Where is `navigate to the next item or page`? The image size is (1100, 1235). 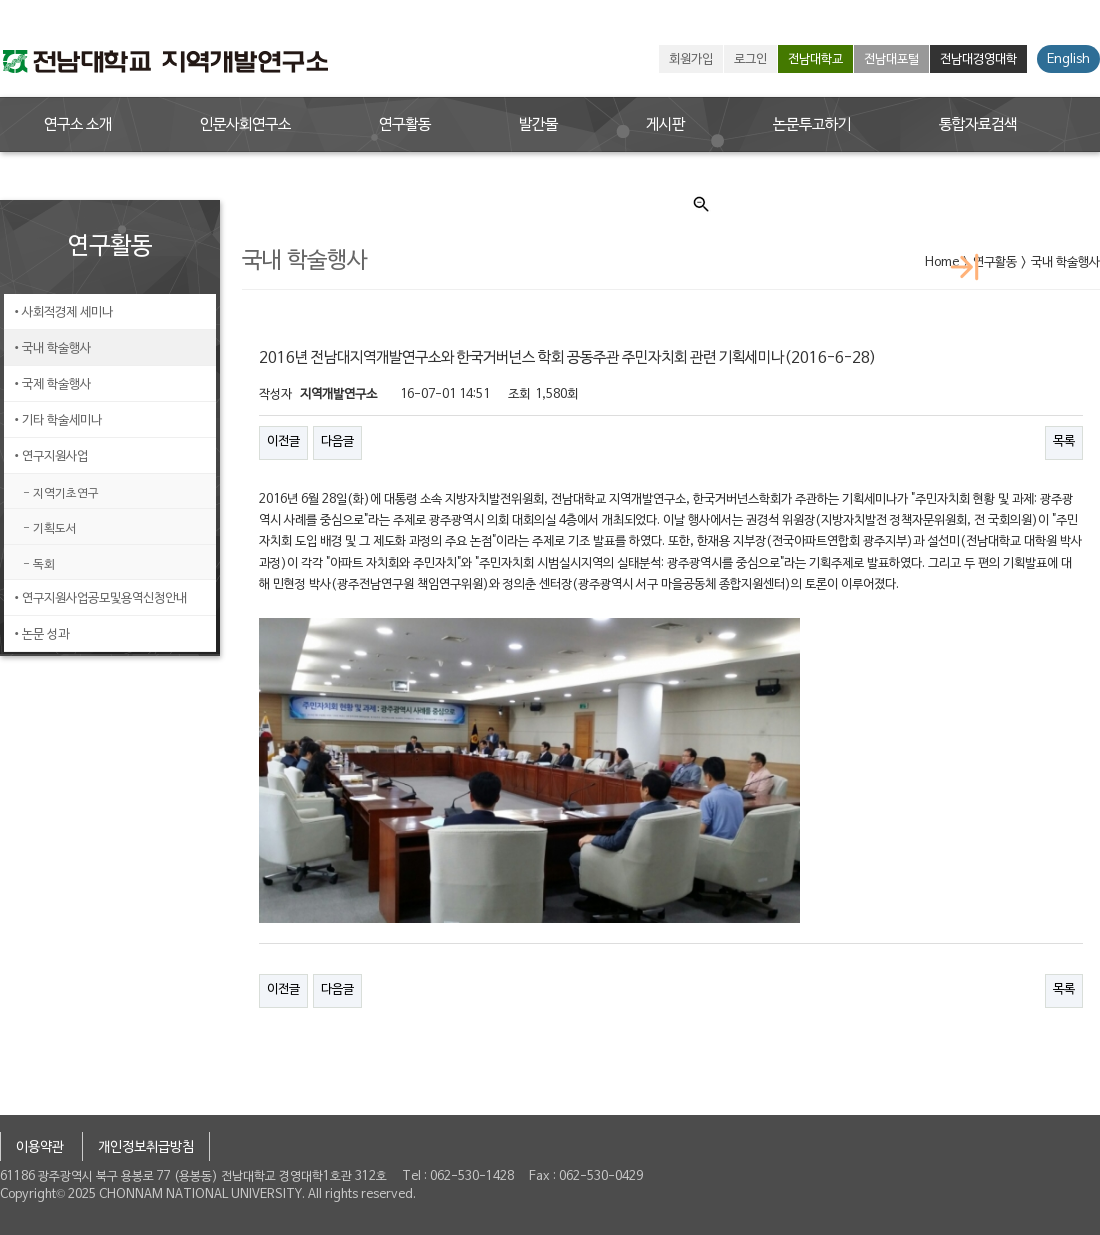 navigate to the next item or page is located at coordinates (965, 267).